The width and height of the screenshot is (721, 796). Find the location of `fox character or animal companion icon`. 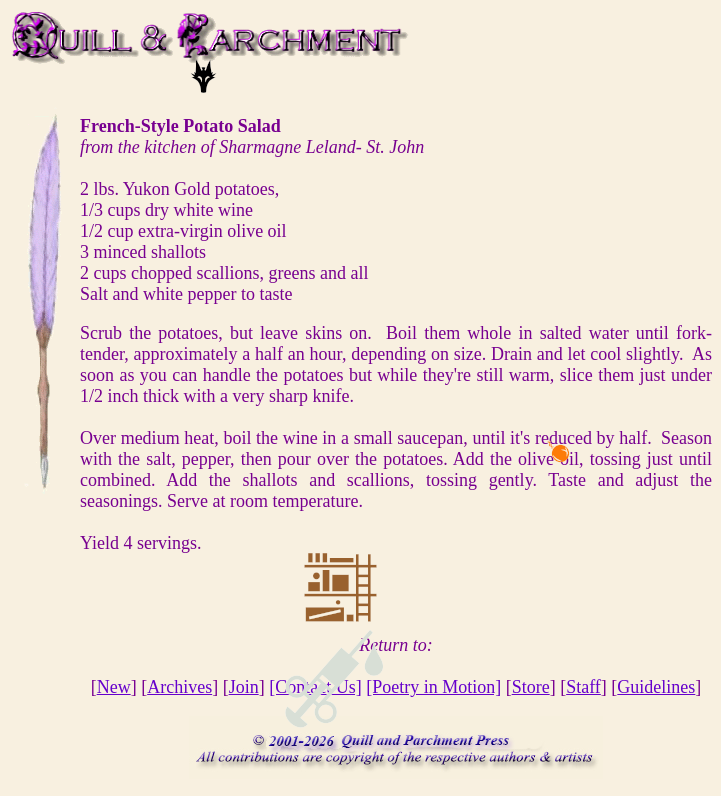

fox character or animal companion icon is located at coordinates (204, 76).